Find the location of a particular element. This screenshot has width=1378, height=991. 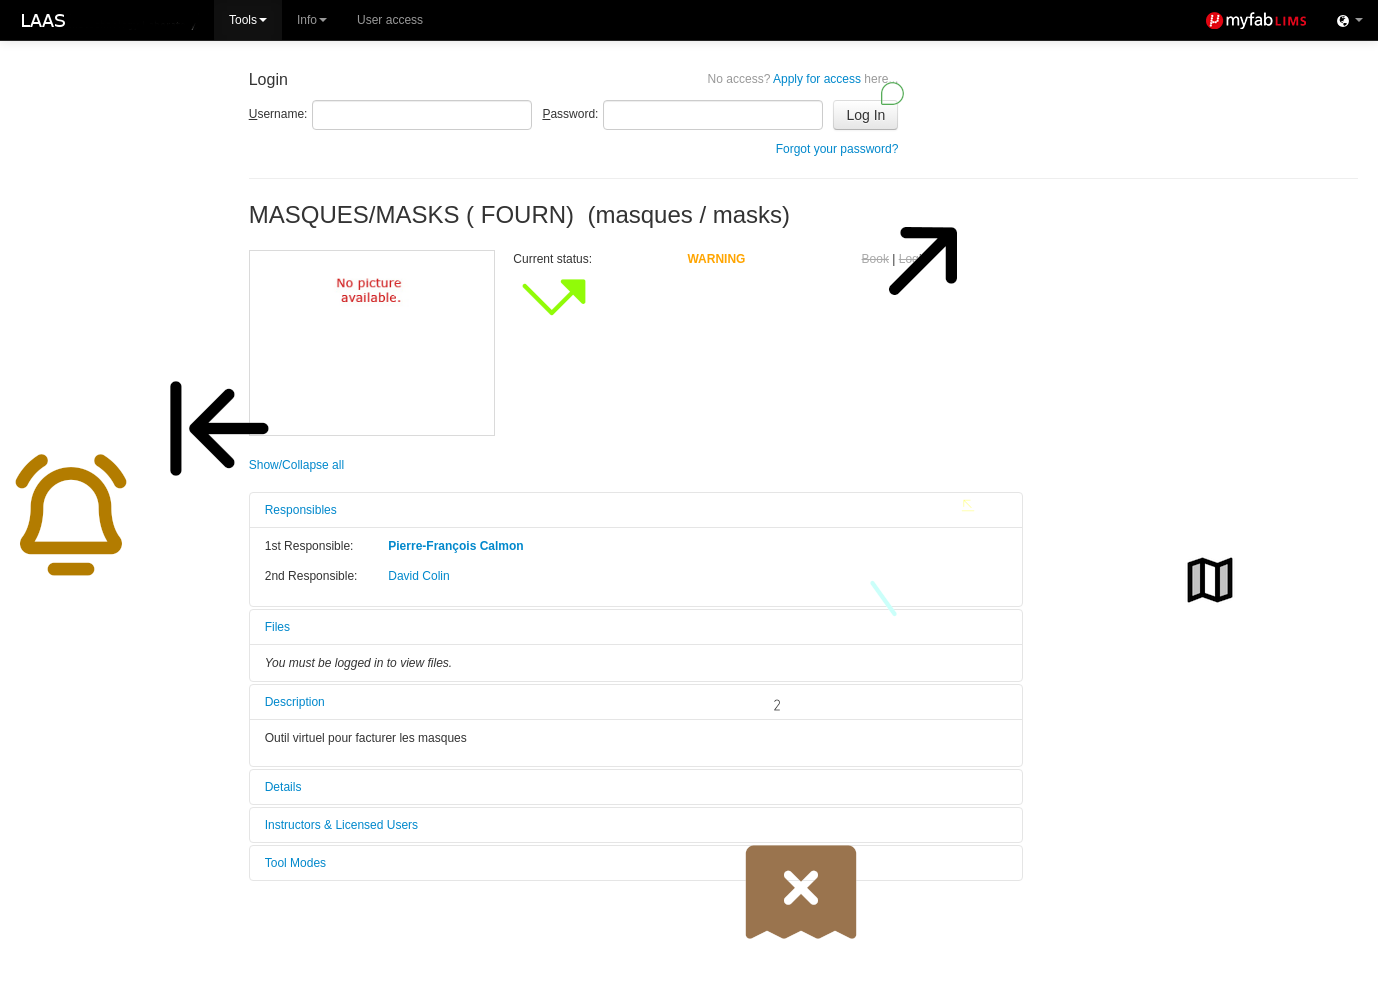

indicates step two in a multi-step process is located at coordinates (777, 705).